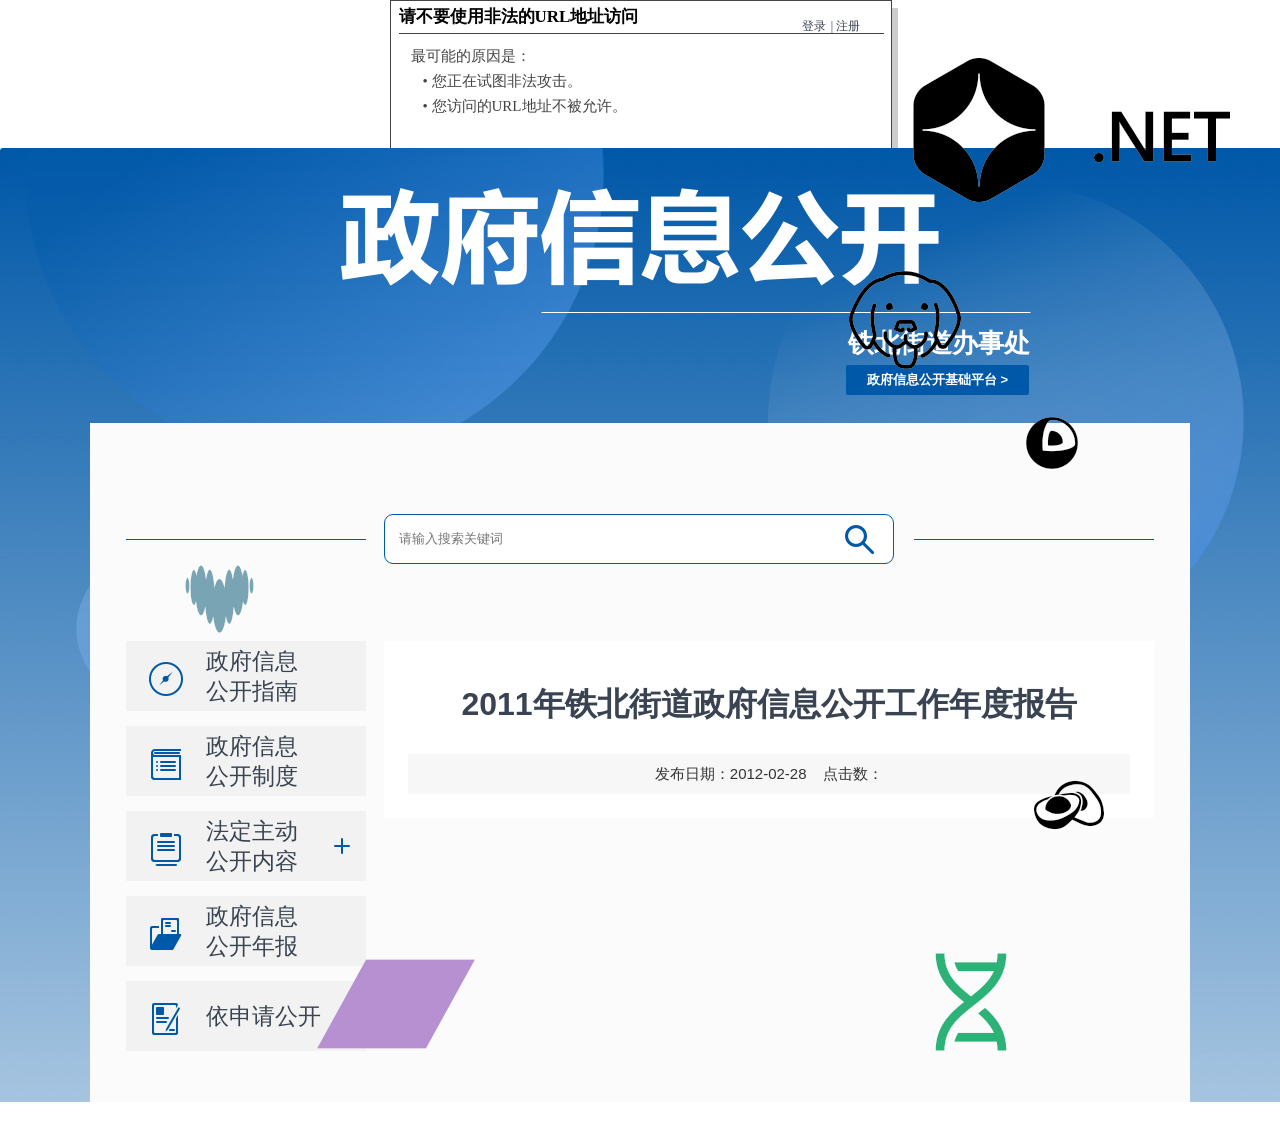 The image size is (1280, 1142). Describe the element at coordinates (219, 598) in the screenshot. I see `open deezer music streaming app` at that location.